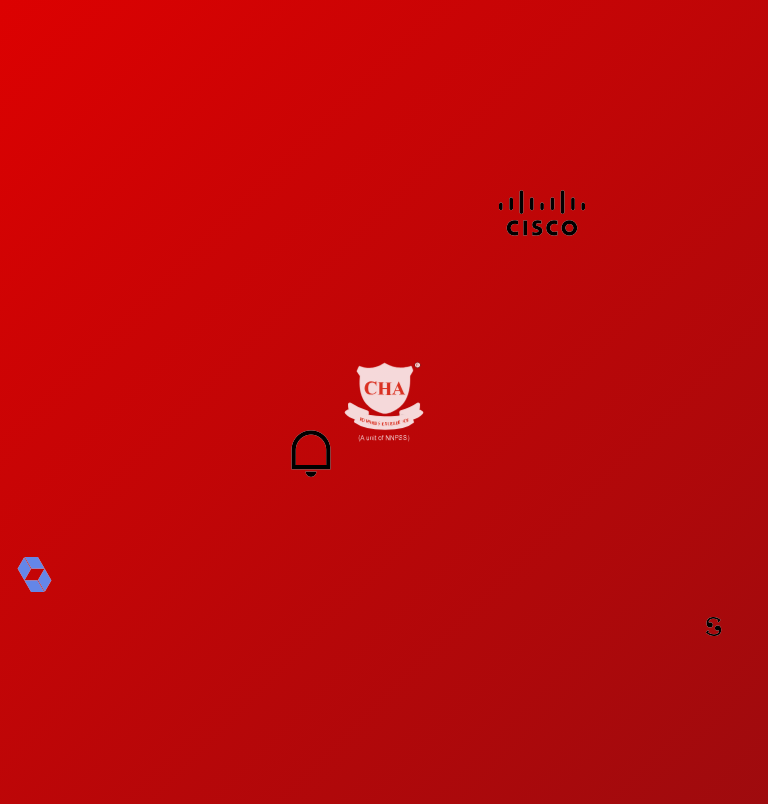 The width and height of the screenshot is (768, 804). I want to click on view notifications, so click(311, 452).